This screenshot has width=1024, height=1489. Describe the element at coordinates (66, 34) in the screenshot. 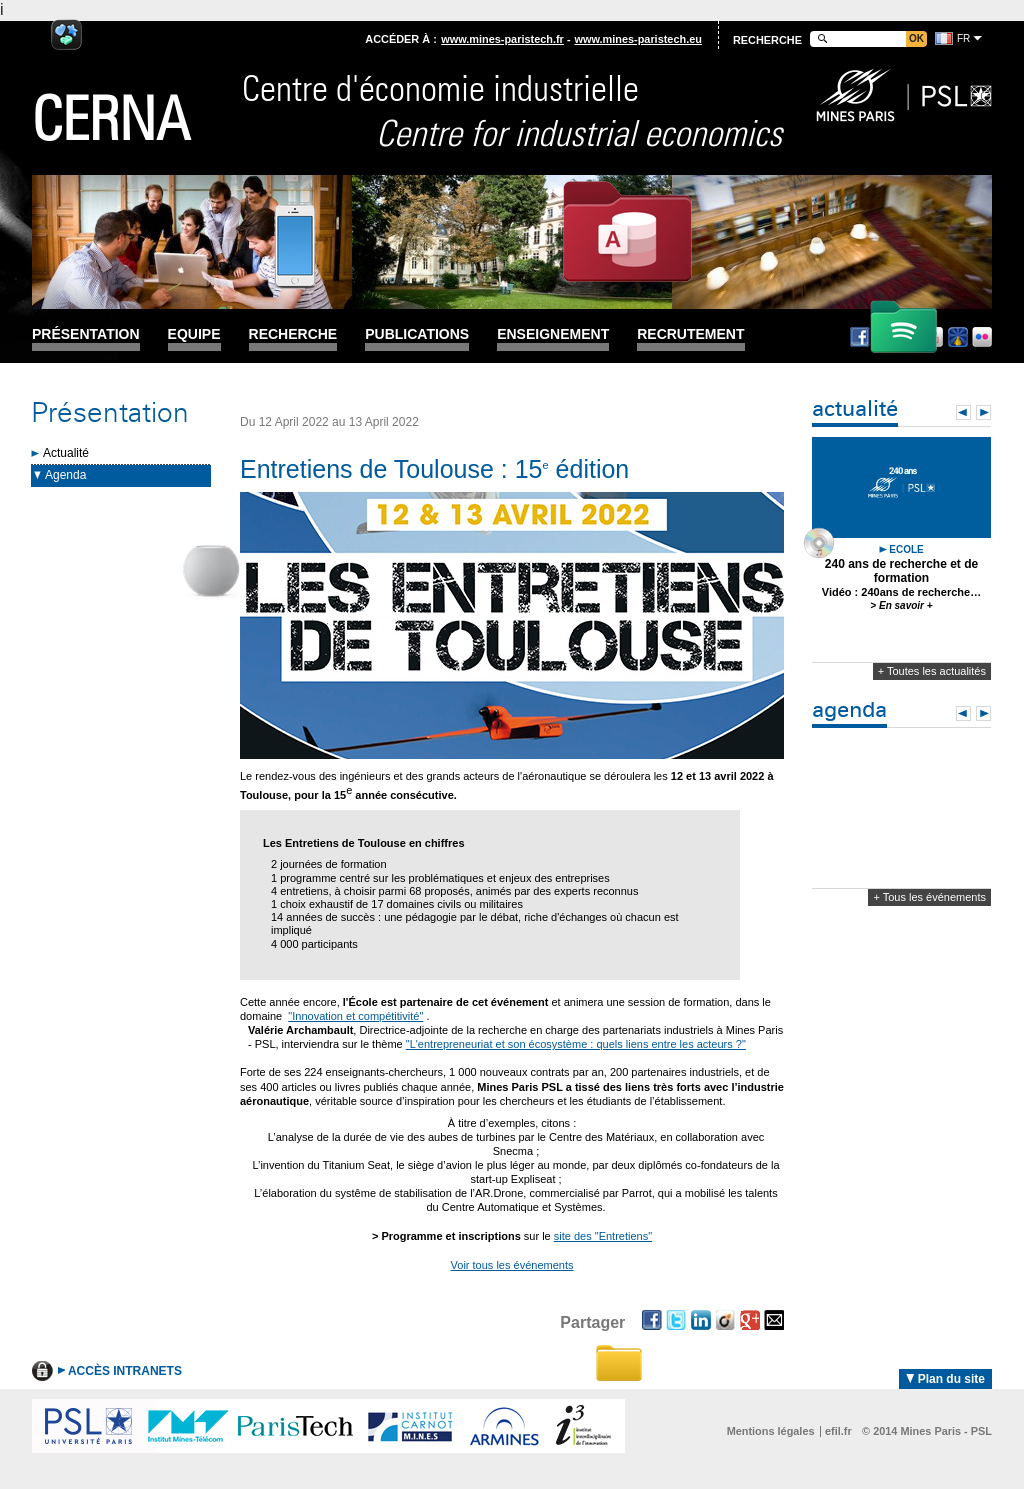

I see `open SF Symbols app to browse Apple's icon library` at that location.